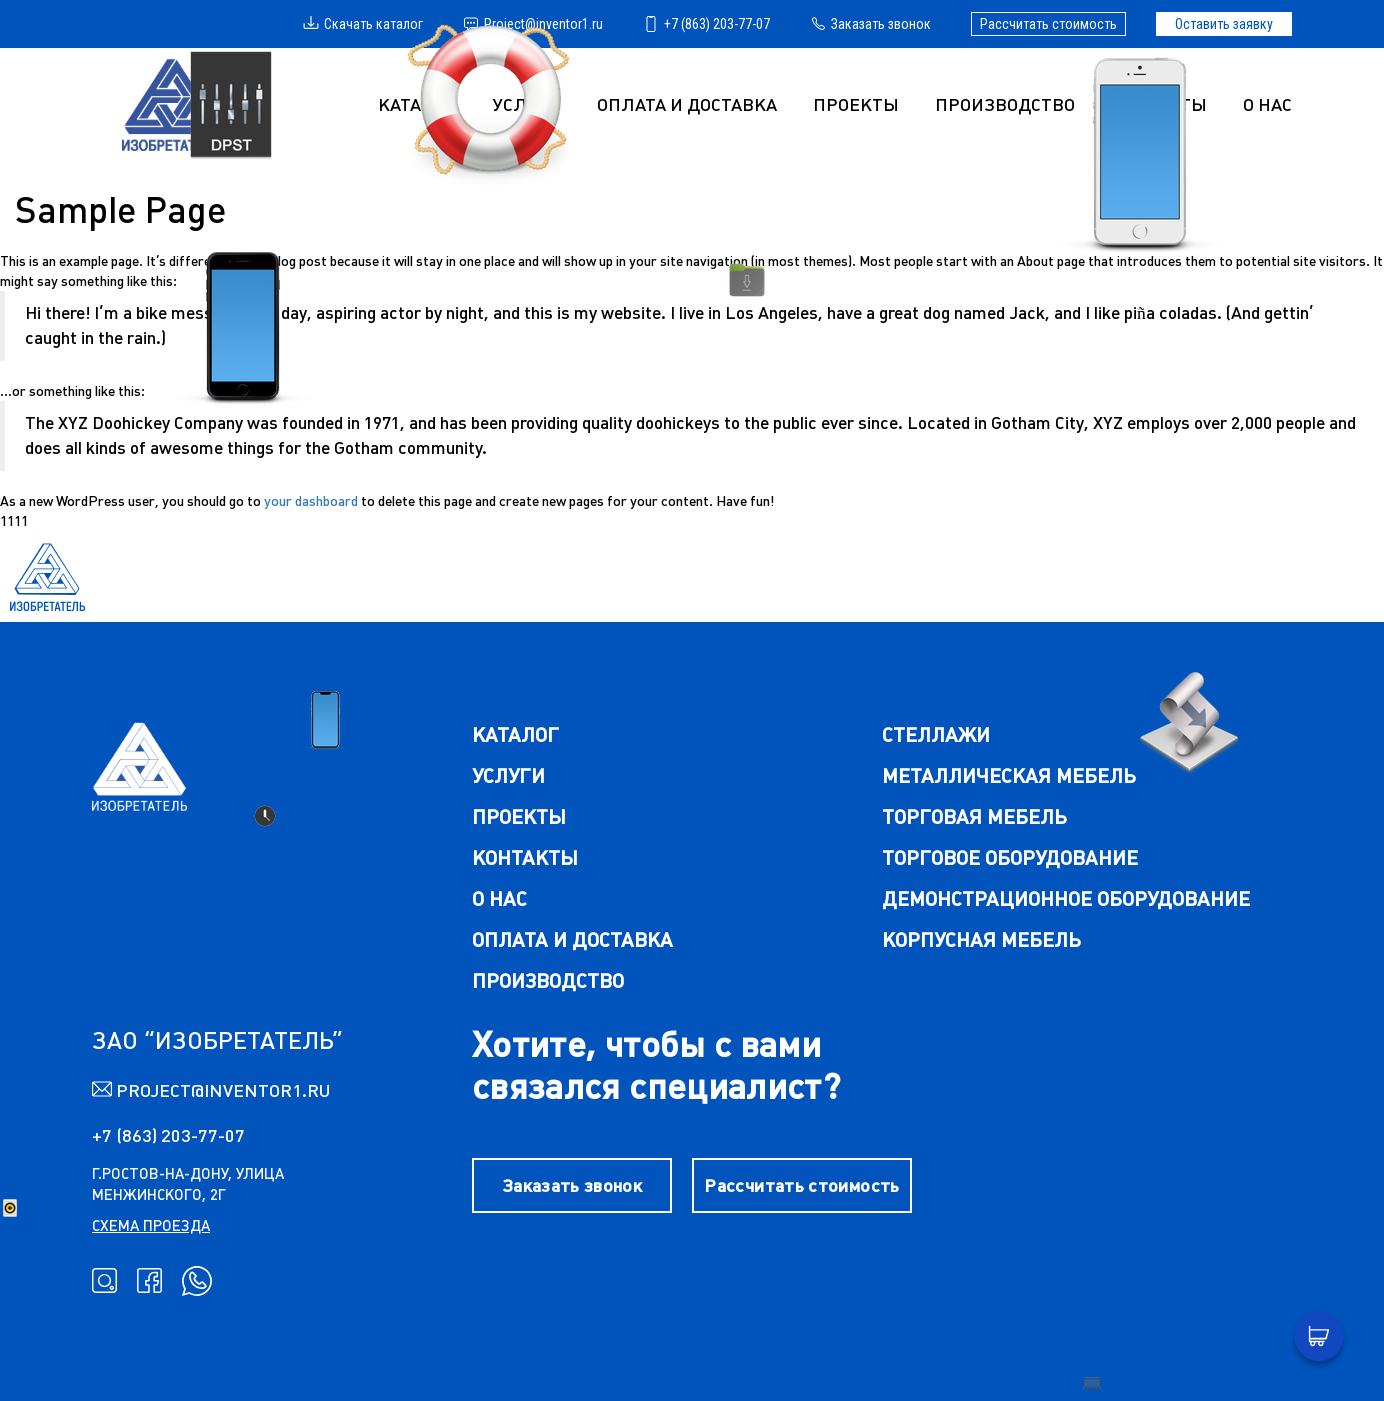 The height and width of the screenshot is (1401, 1384). Describe the element at coordinates (325, 720) in the screenshot. I see `iPhone 14 device icon` at that location.